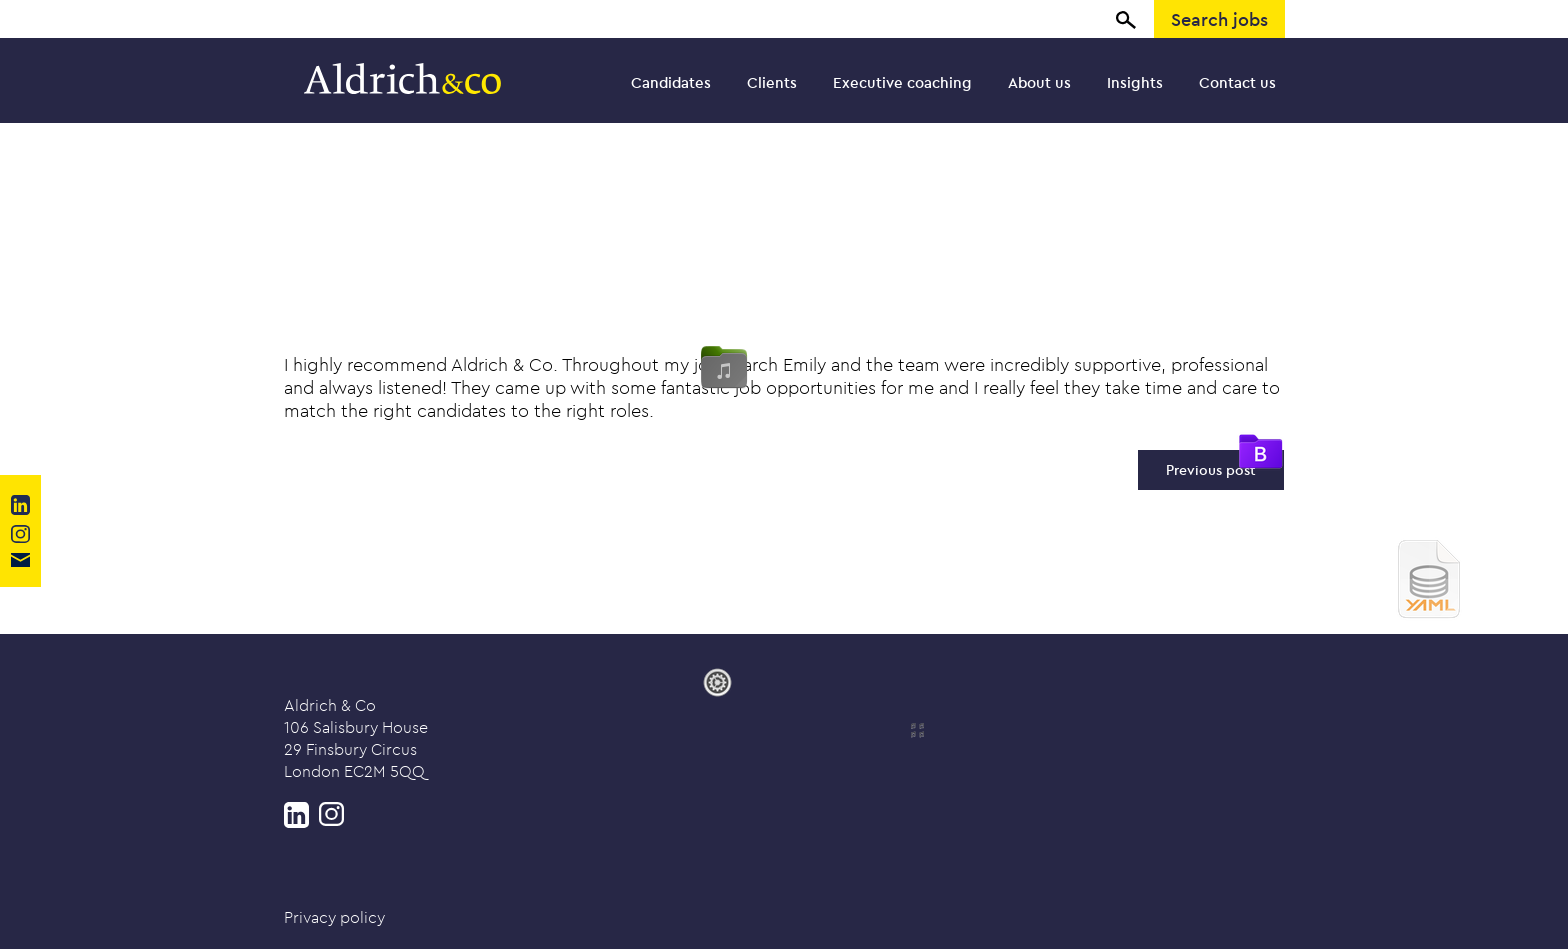  Describe the element at coordinates (724, 367) in the screenshot. I see `open your music folder` at that location.